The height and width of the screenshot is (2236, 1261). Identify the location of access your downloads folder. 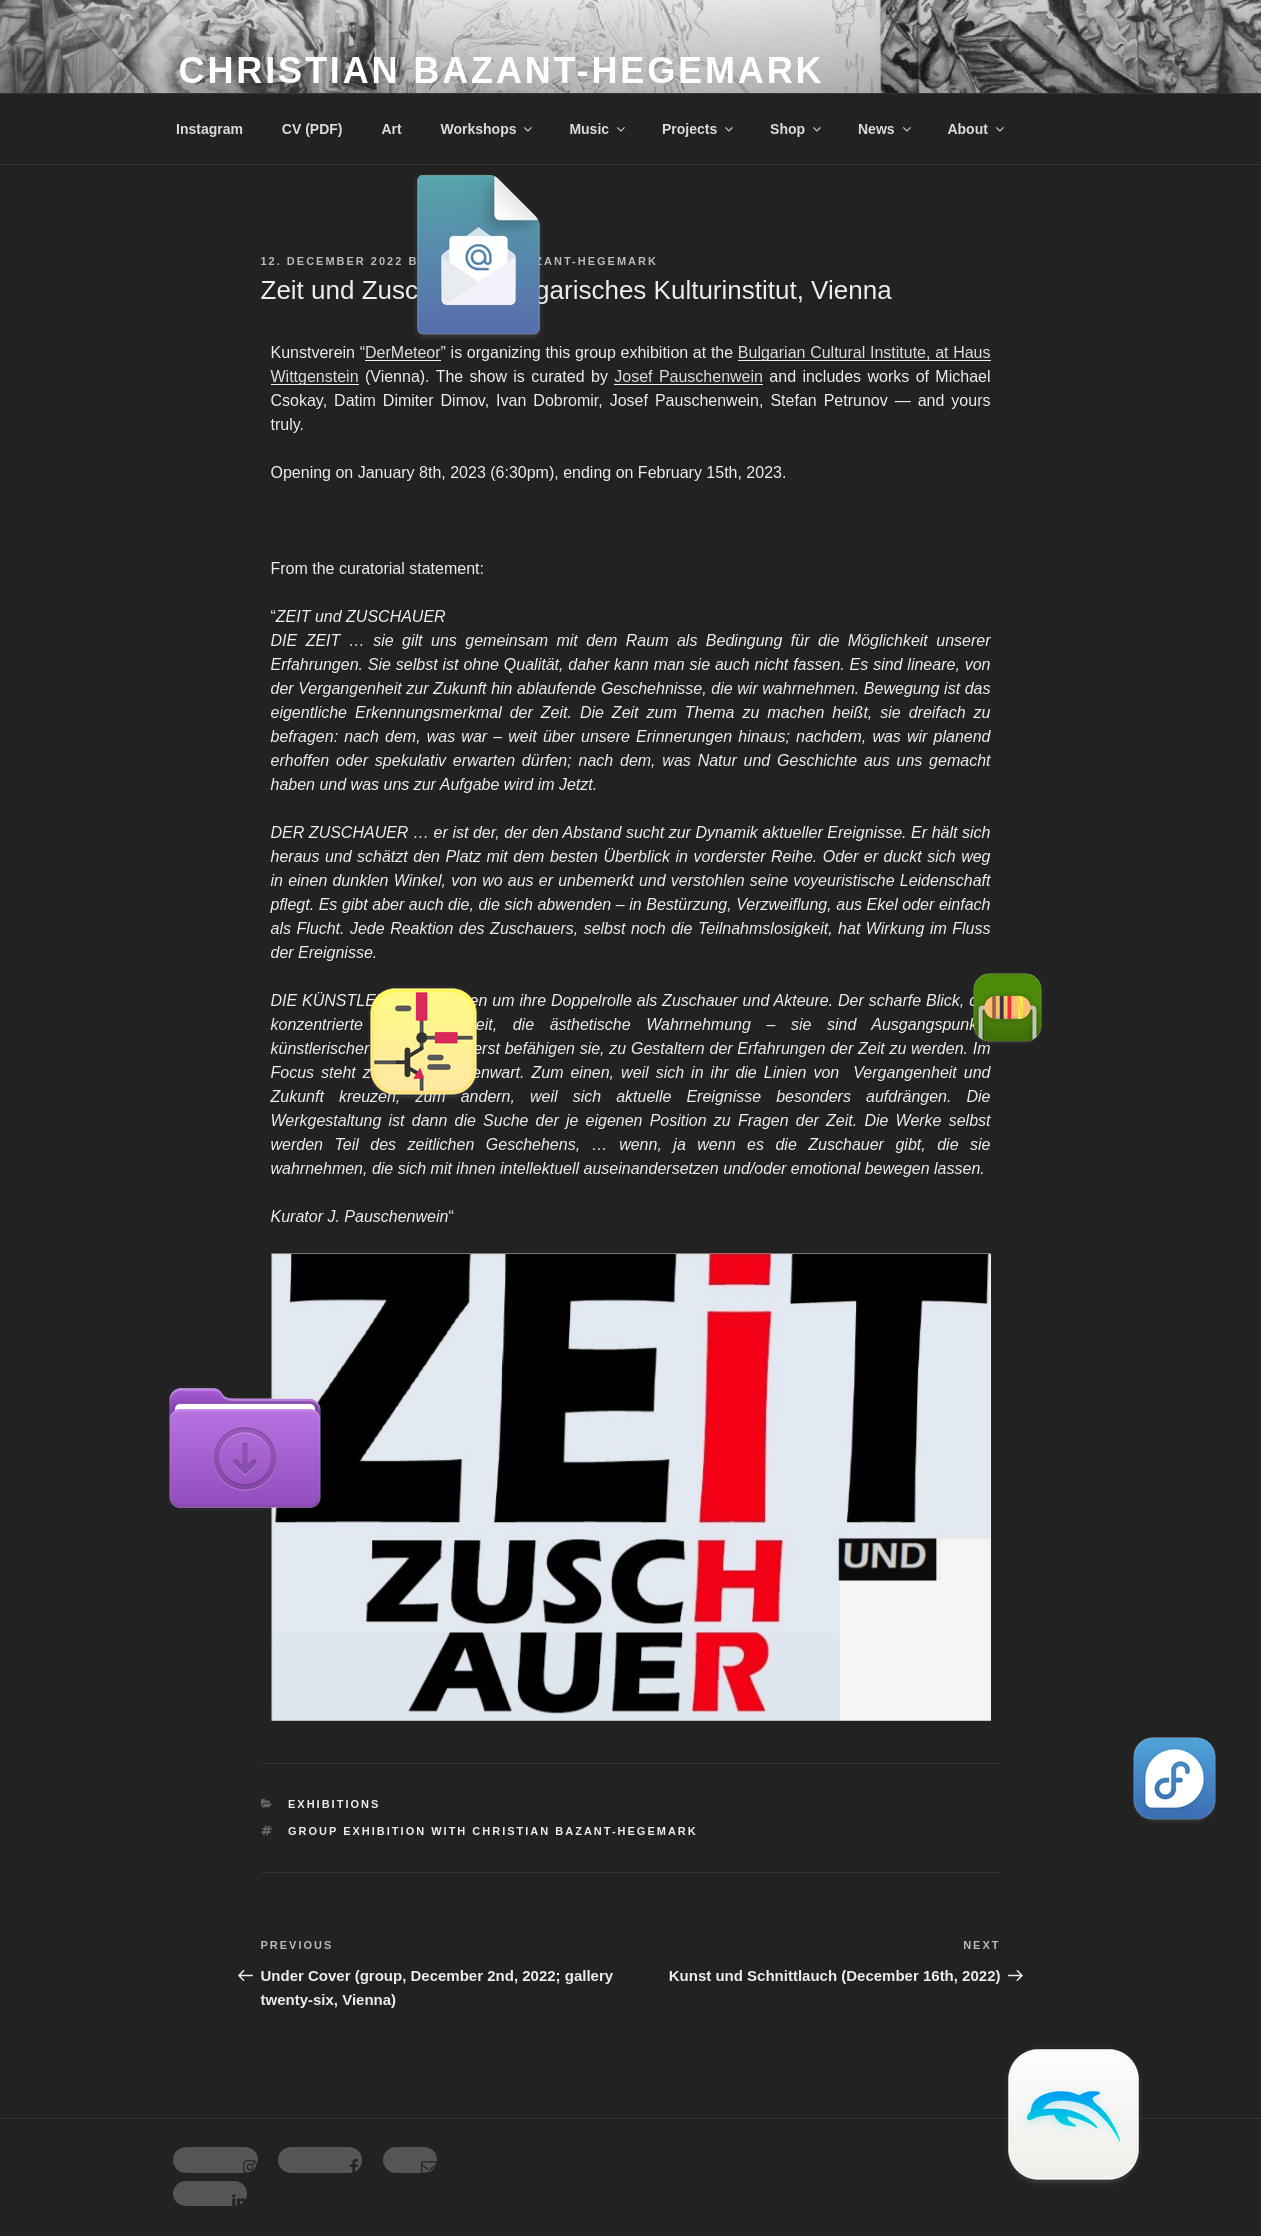
(245, 1448).